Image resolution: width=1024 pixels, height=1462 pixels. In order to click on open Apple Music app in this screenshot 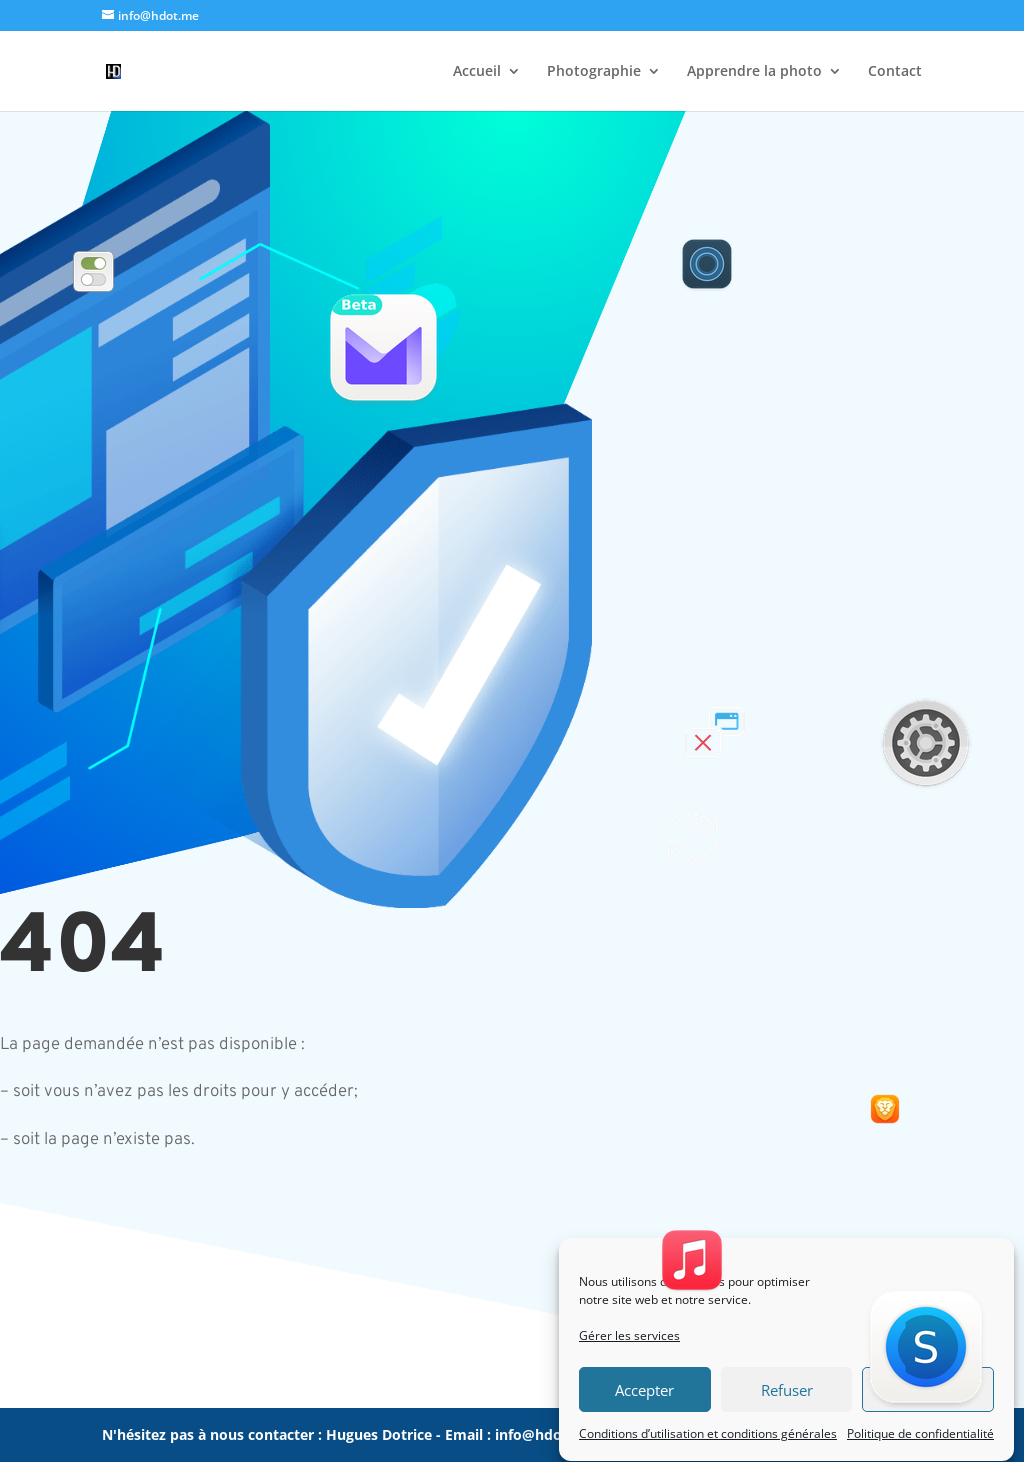, I will do `click(692, 1260)`.